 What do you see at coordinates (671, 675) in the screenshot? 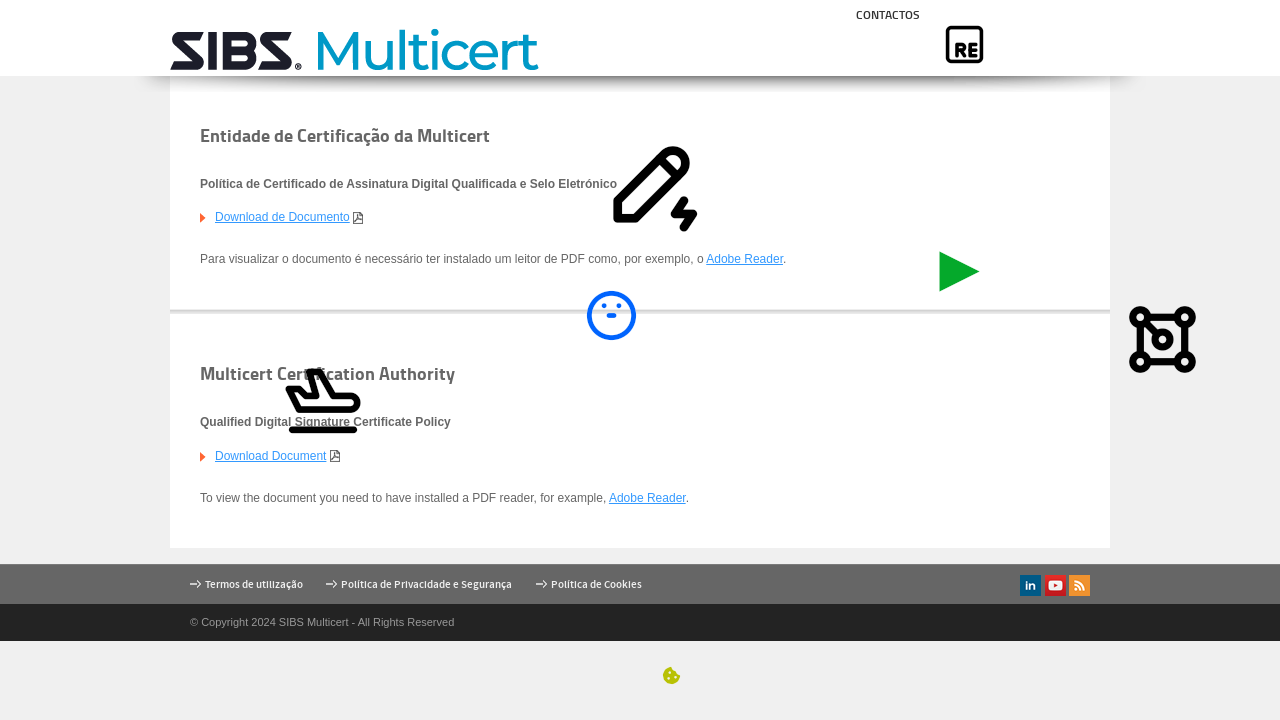
I see `manage cookie preferences and privacy settings` at bounding box center [671, 675].